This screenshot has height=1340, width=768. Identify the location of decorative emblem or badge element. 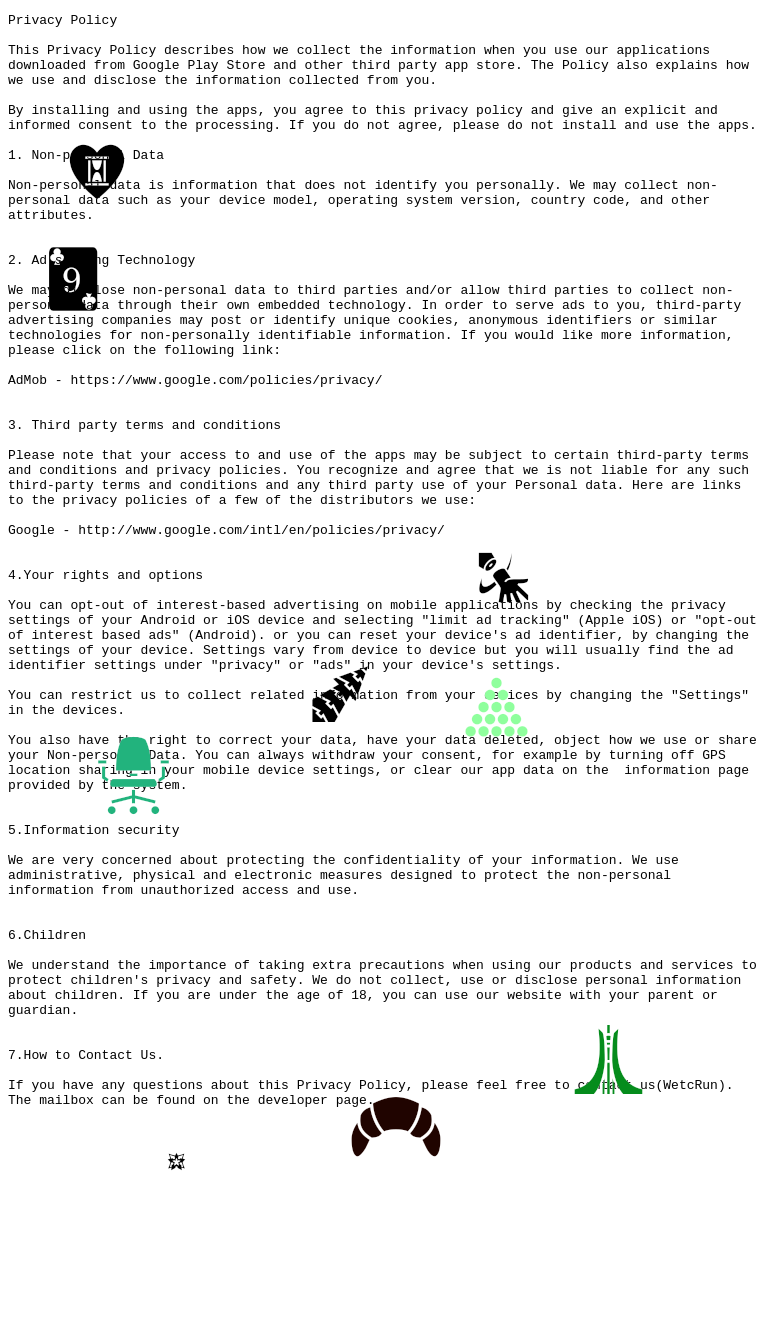
(176, 1161).